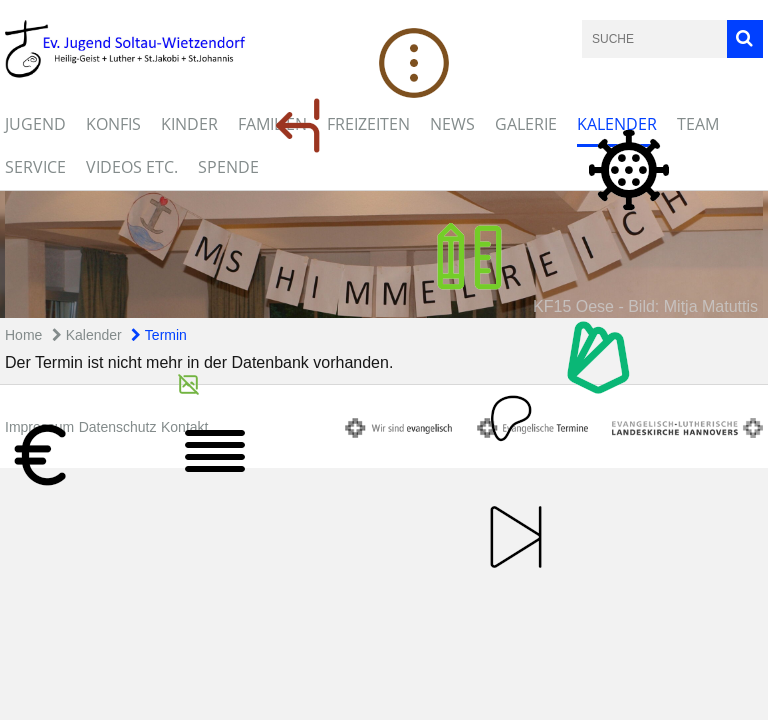  I want to click on view price in euros, so click(45, 455).